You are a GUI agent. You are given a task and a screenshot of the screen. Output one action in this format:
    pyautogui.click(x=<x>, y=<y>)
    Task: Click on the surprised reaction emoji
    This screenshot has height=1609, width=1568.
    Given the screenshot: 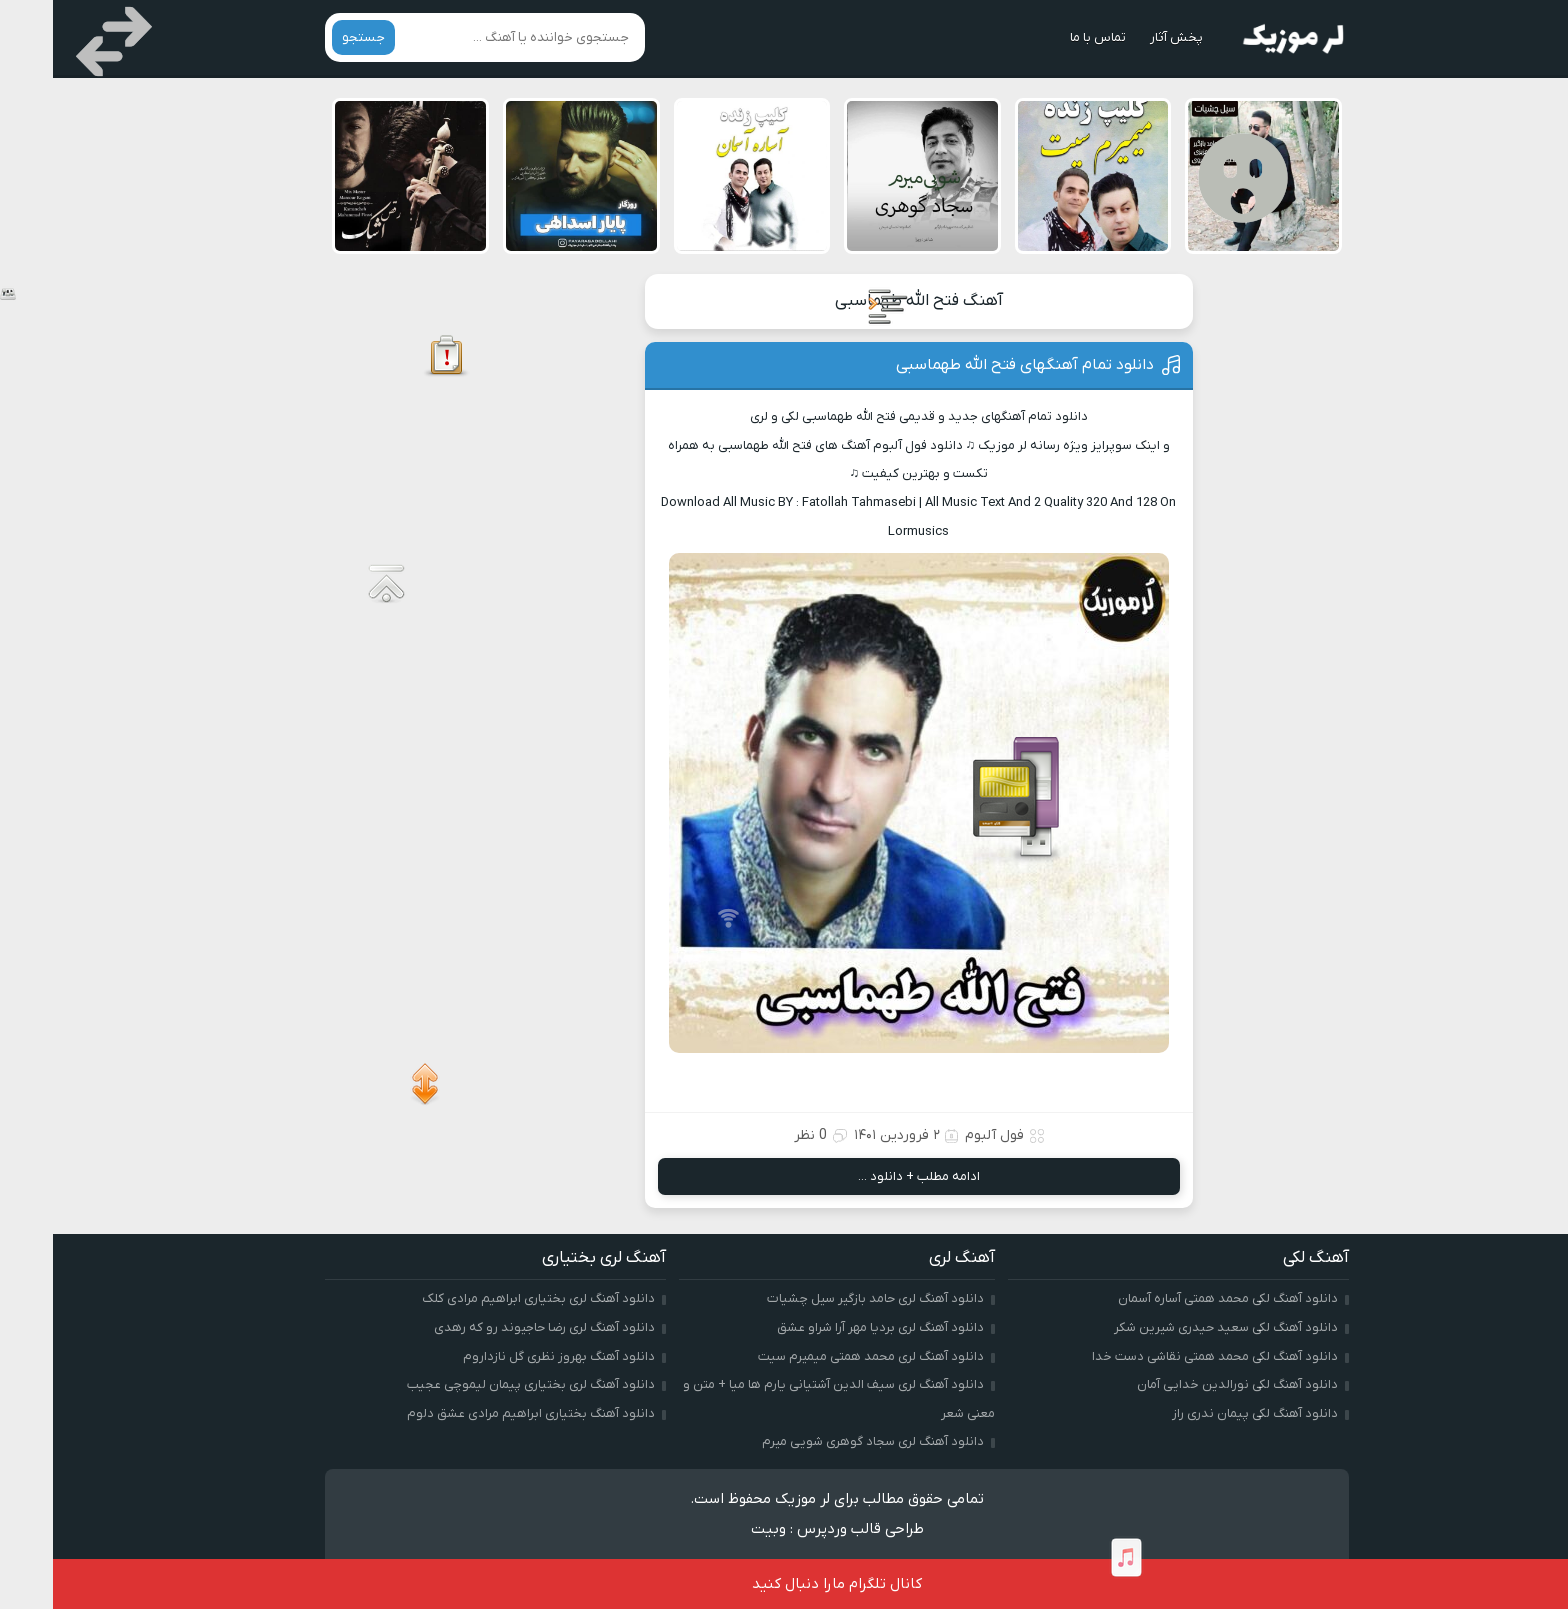 What is the action you would take?
    pyautogui.click(x=1243, y=178)
    